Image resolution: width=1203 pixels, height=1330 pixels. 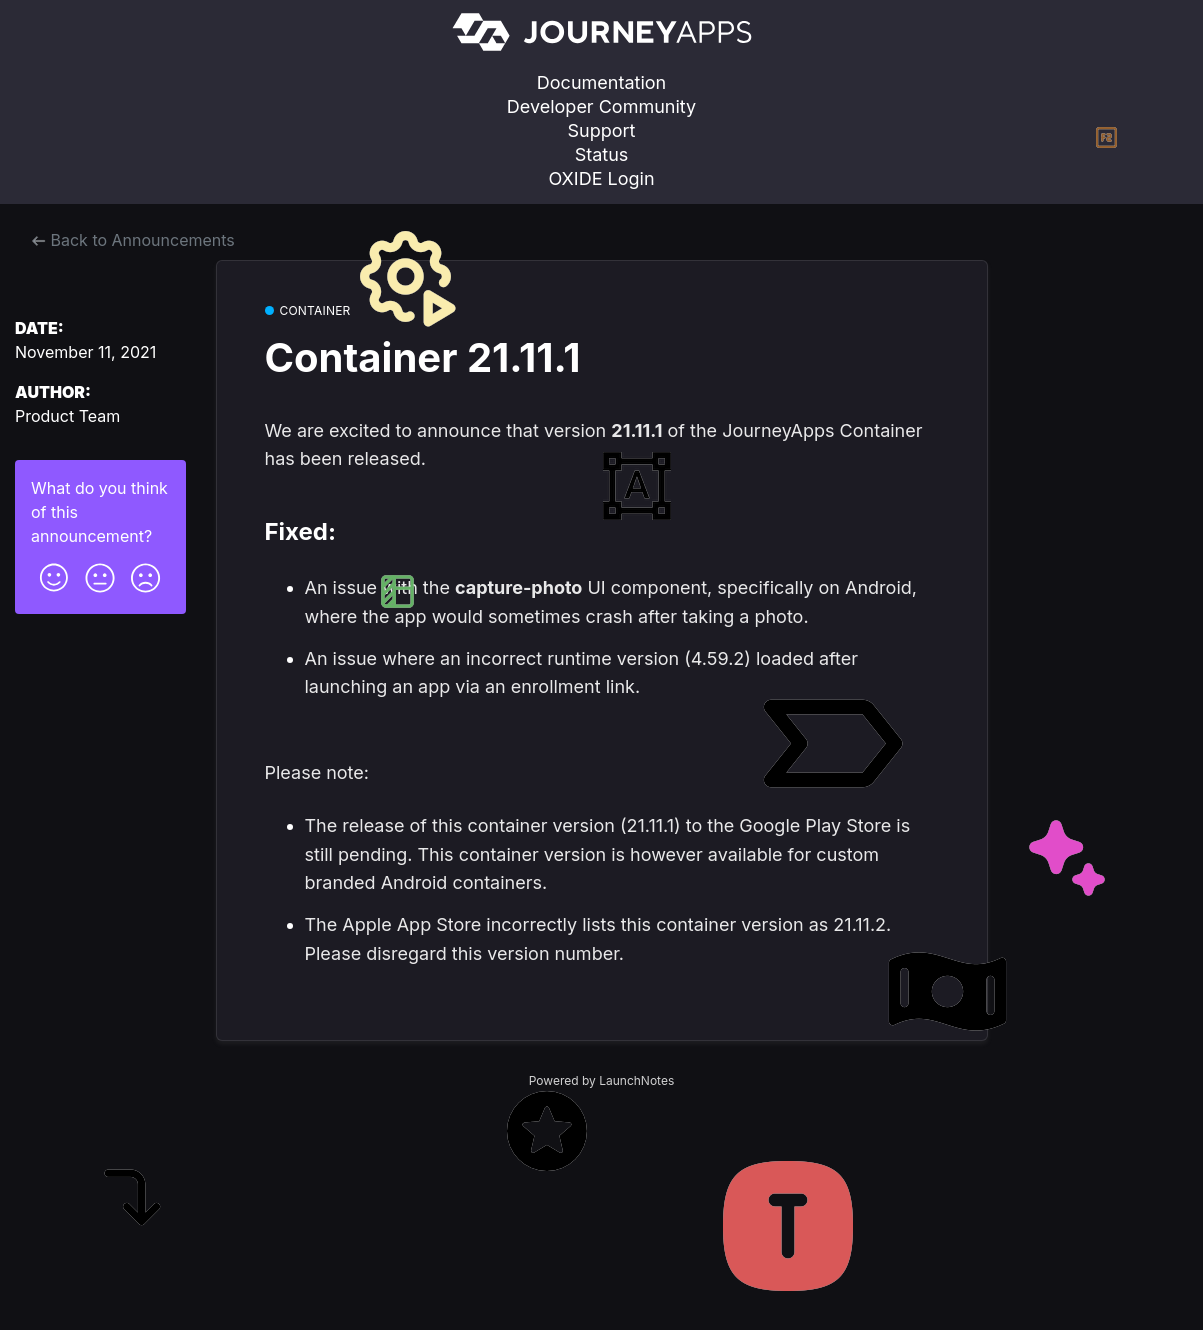 I want to click on move content to the right and down, so click(x=130, y=1195).